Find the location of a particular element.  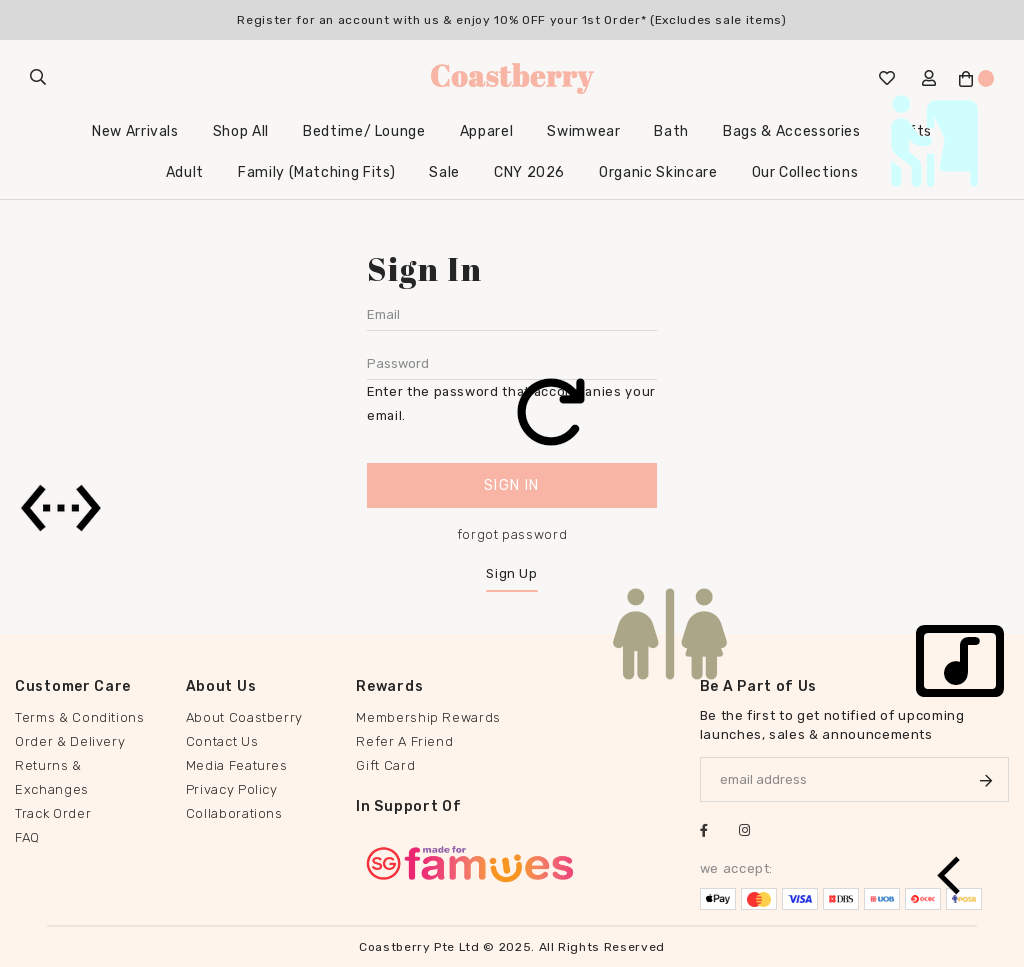

access ethernet or wired network settings is located at coordinates (61, 508).